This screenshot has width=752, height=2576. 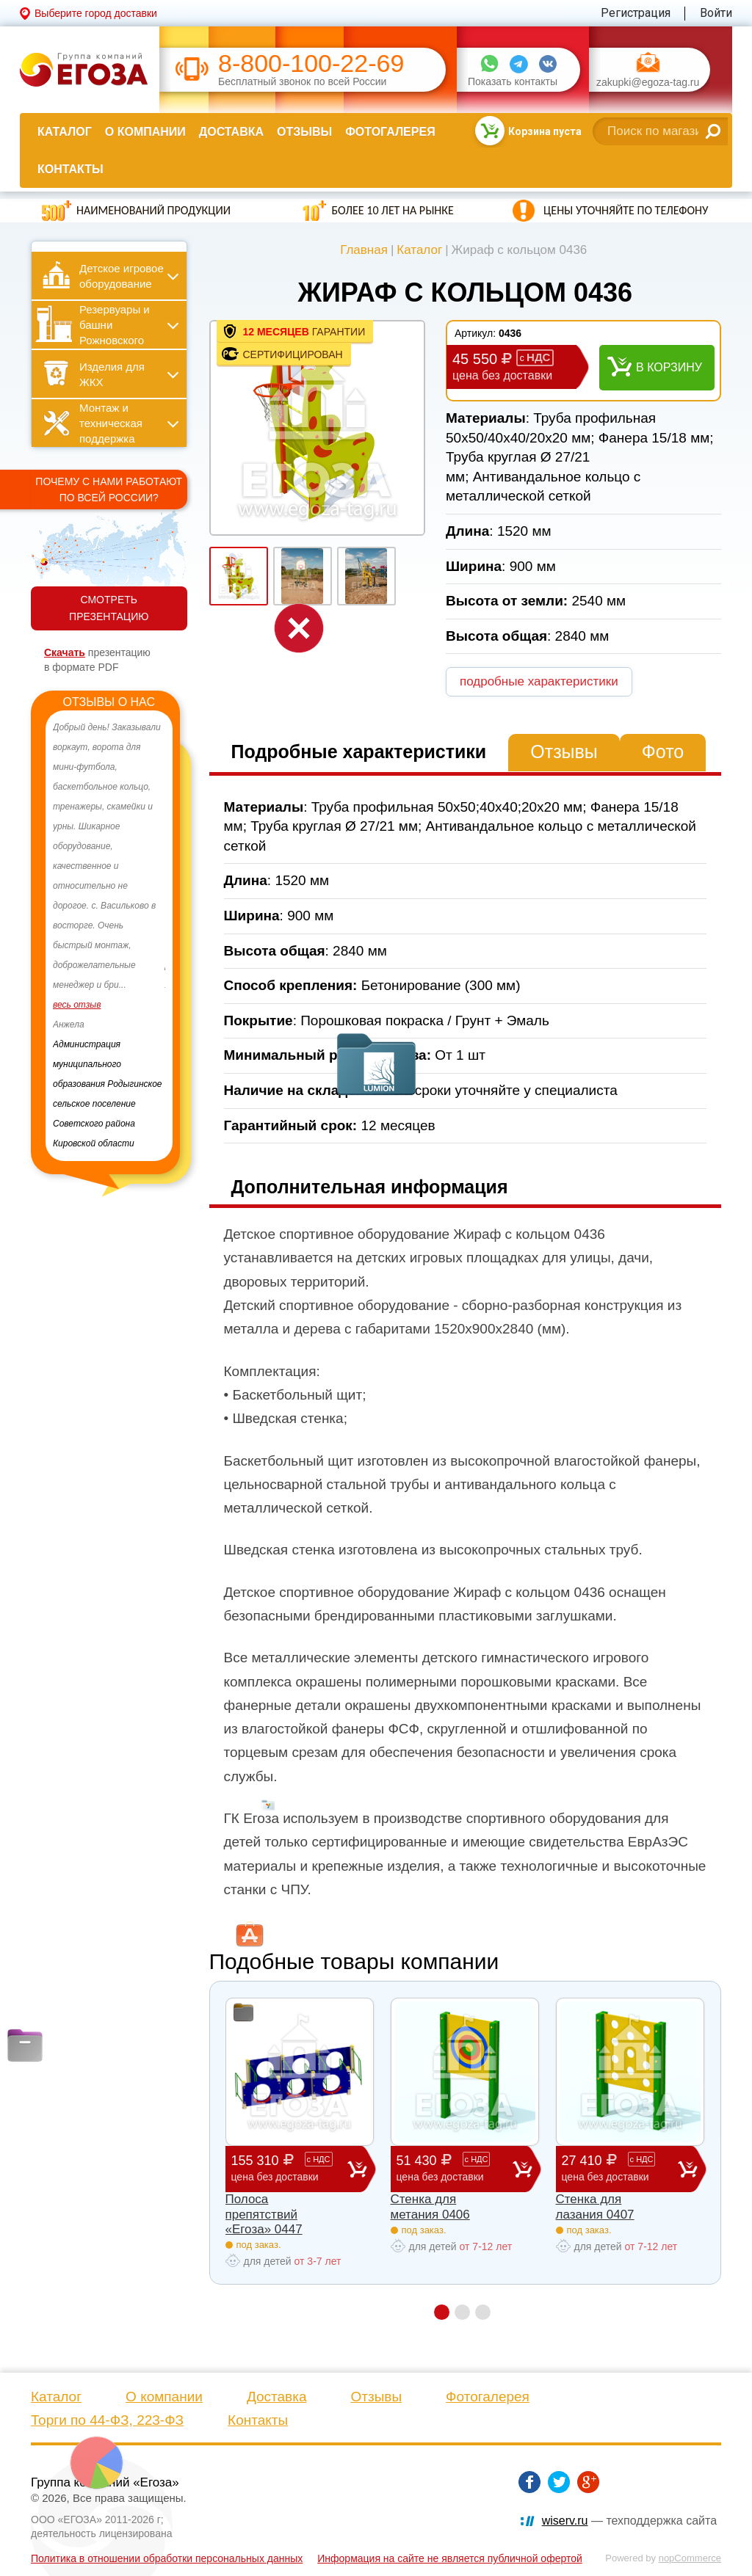 What do you see at coordinates (299, 628) in the screenshot?
I see `stop or cancel the current action` at bounding box center [299, 628].